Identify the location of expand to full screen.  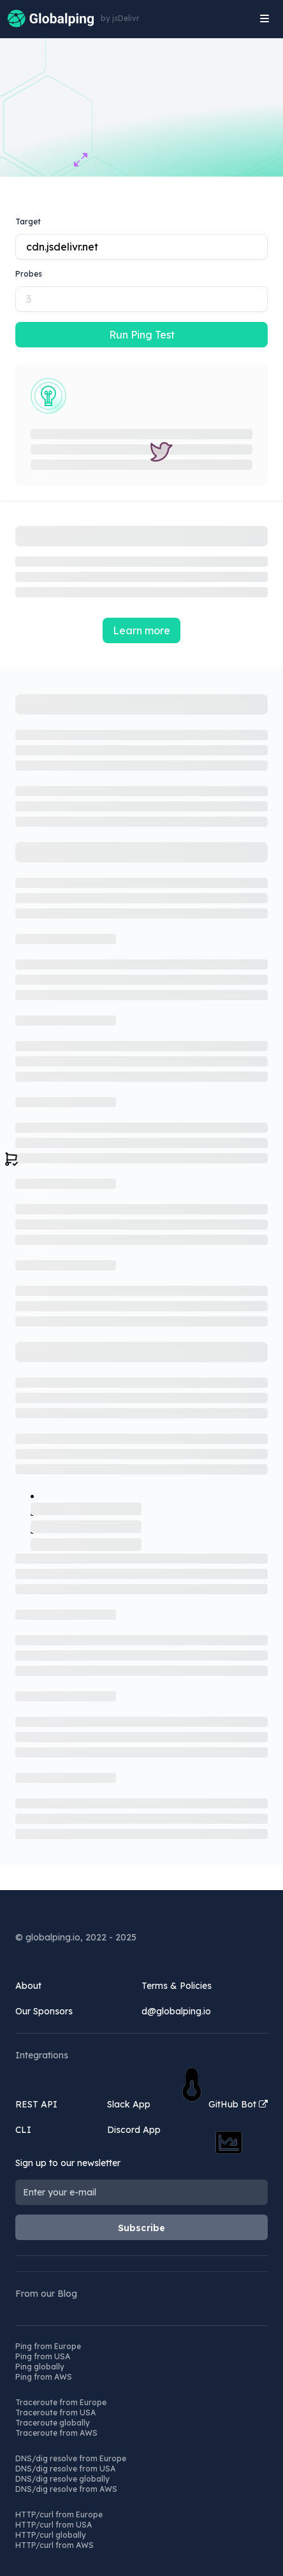
(80, 159).